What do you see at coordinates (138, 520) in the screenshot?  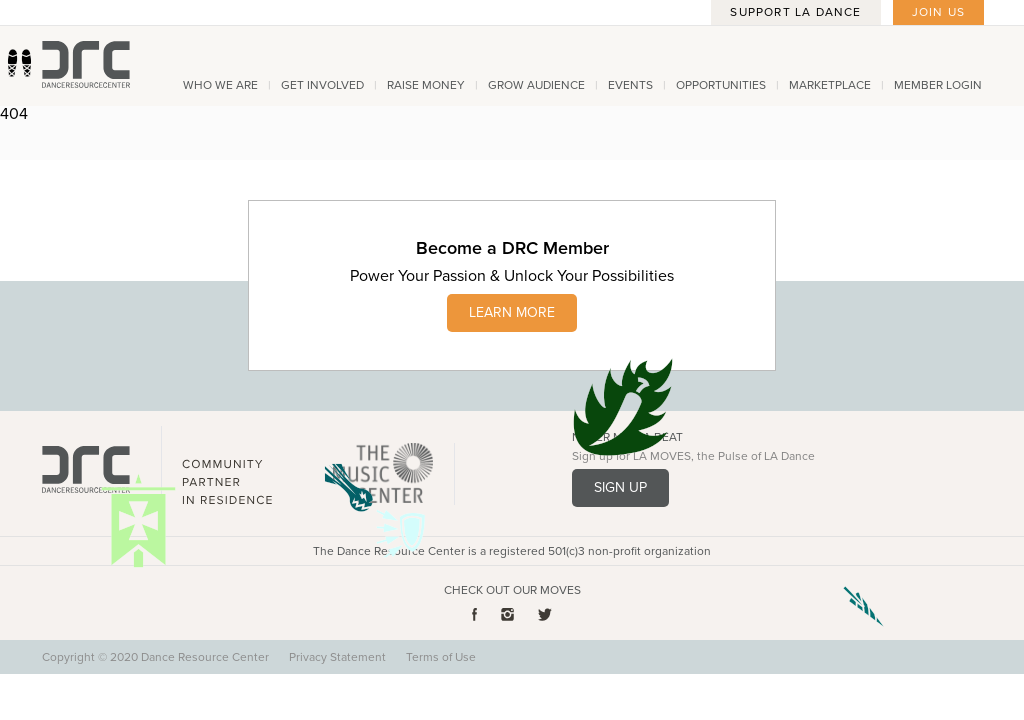 I see `view guild or clan banner` at bounding box center [138, 520].